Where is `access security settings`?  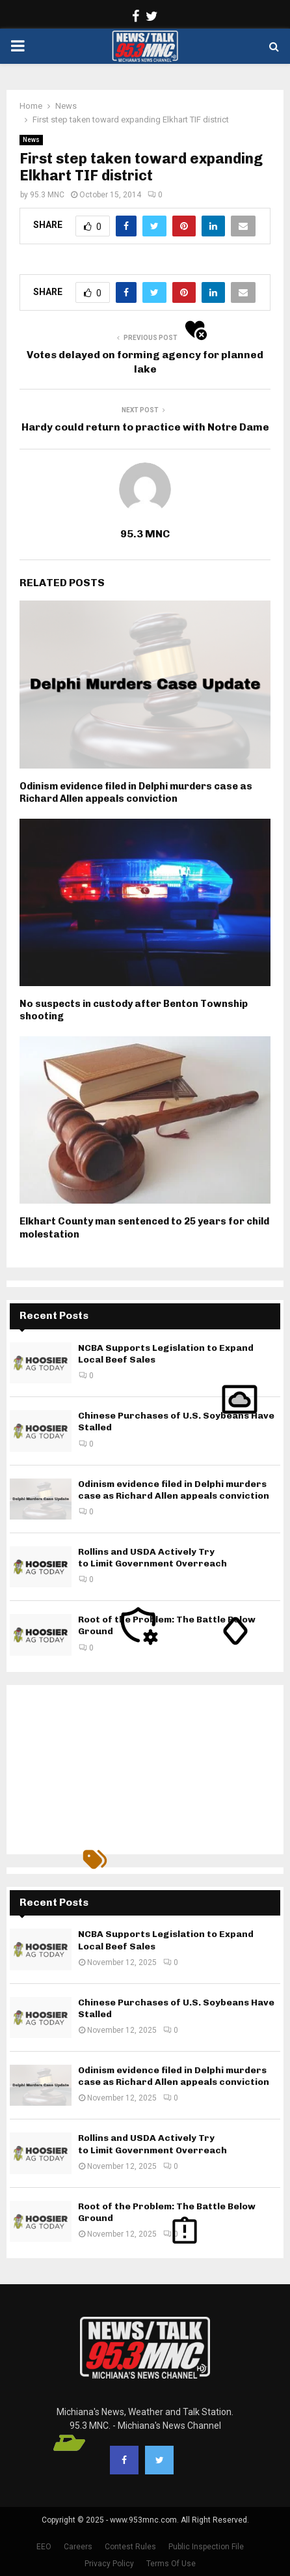 access security settings is located at coordinates (138, 1624).